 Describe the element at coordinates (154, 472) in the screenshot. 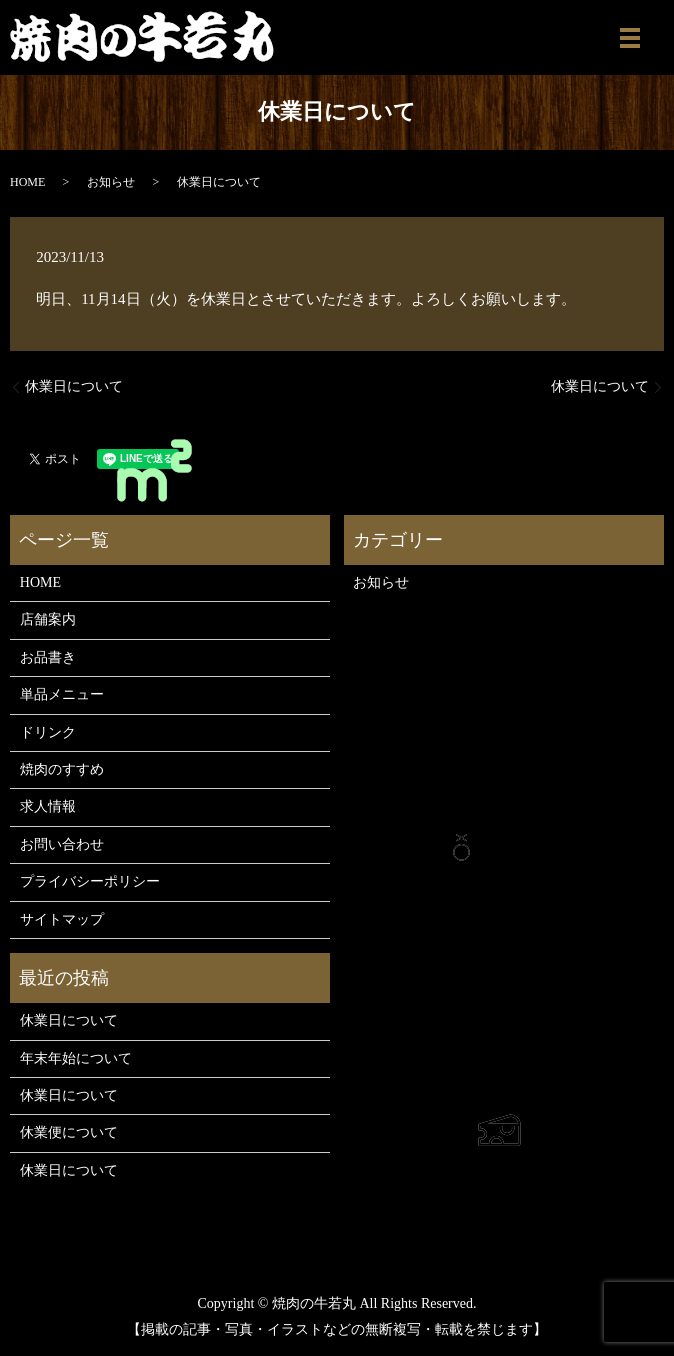

I see `display area measurement in square meters` at that location.